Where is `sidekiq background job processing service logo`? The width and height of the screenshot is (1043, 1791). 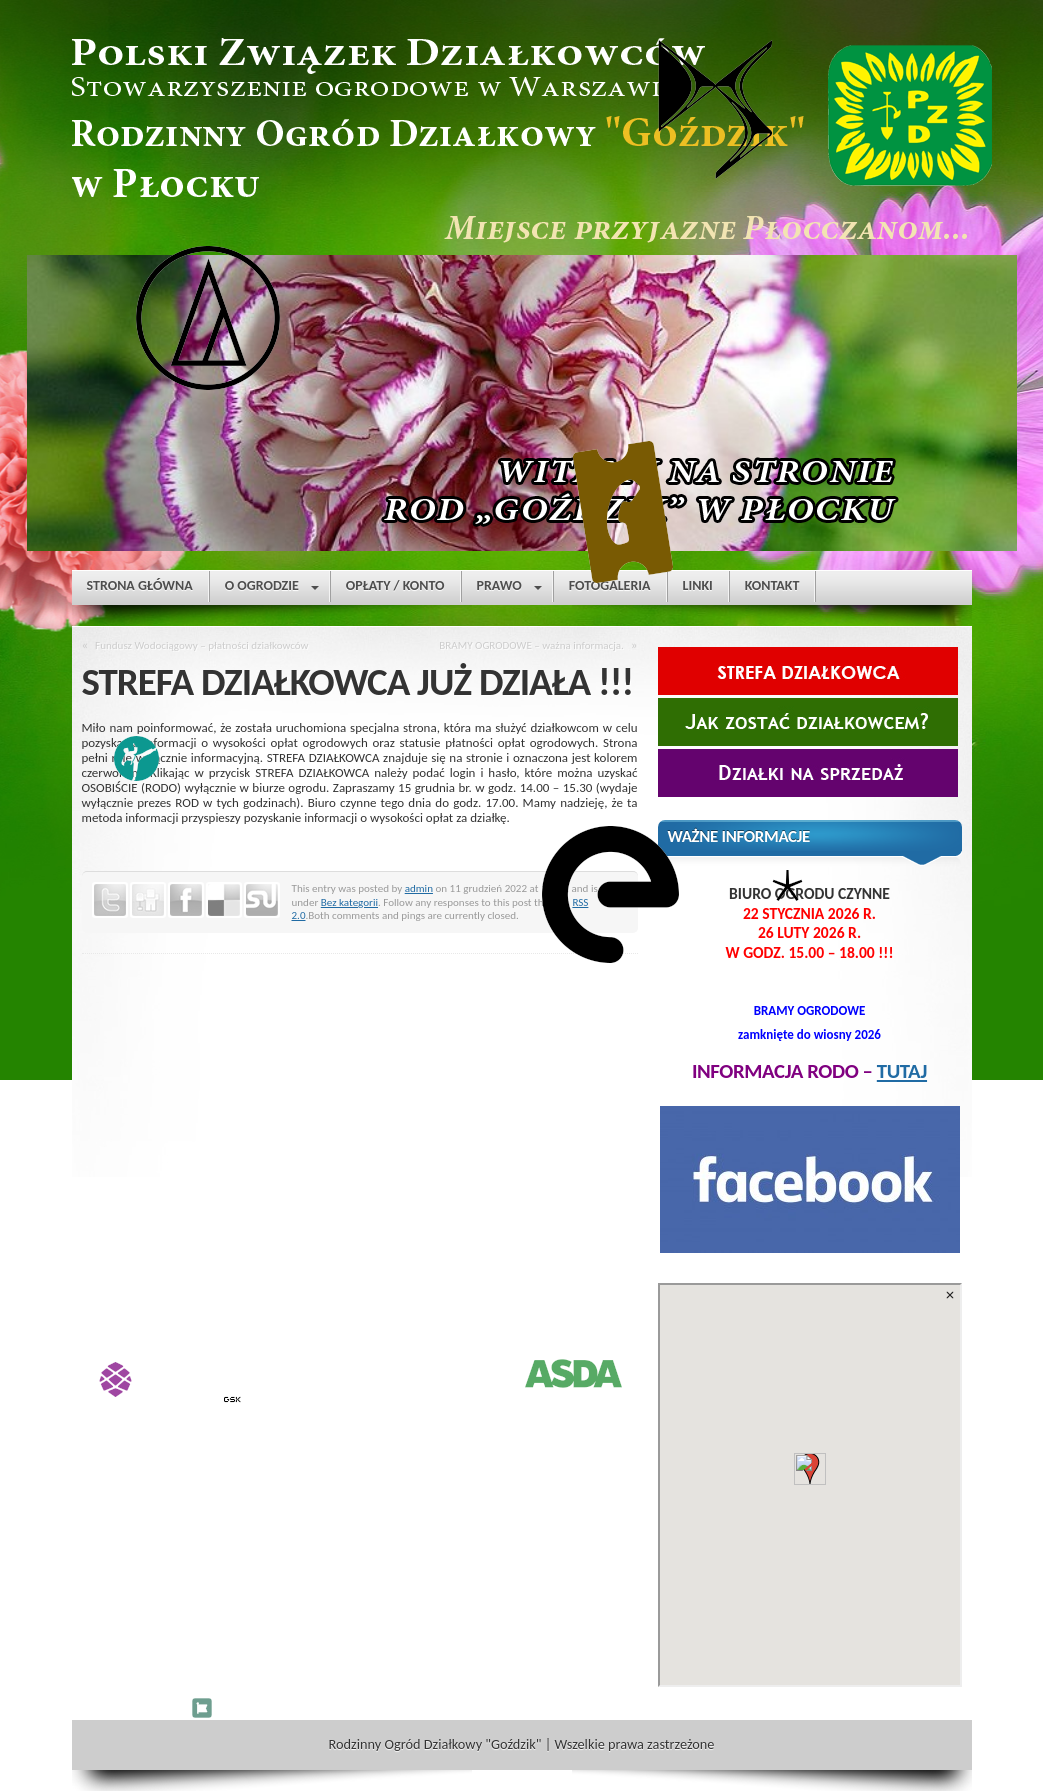
sidekiq background job processing service logo is located at coordinates (136, 758).